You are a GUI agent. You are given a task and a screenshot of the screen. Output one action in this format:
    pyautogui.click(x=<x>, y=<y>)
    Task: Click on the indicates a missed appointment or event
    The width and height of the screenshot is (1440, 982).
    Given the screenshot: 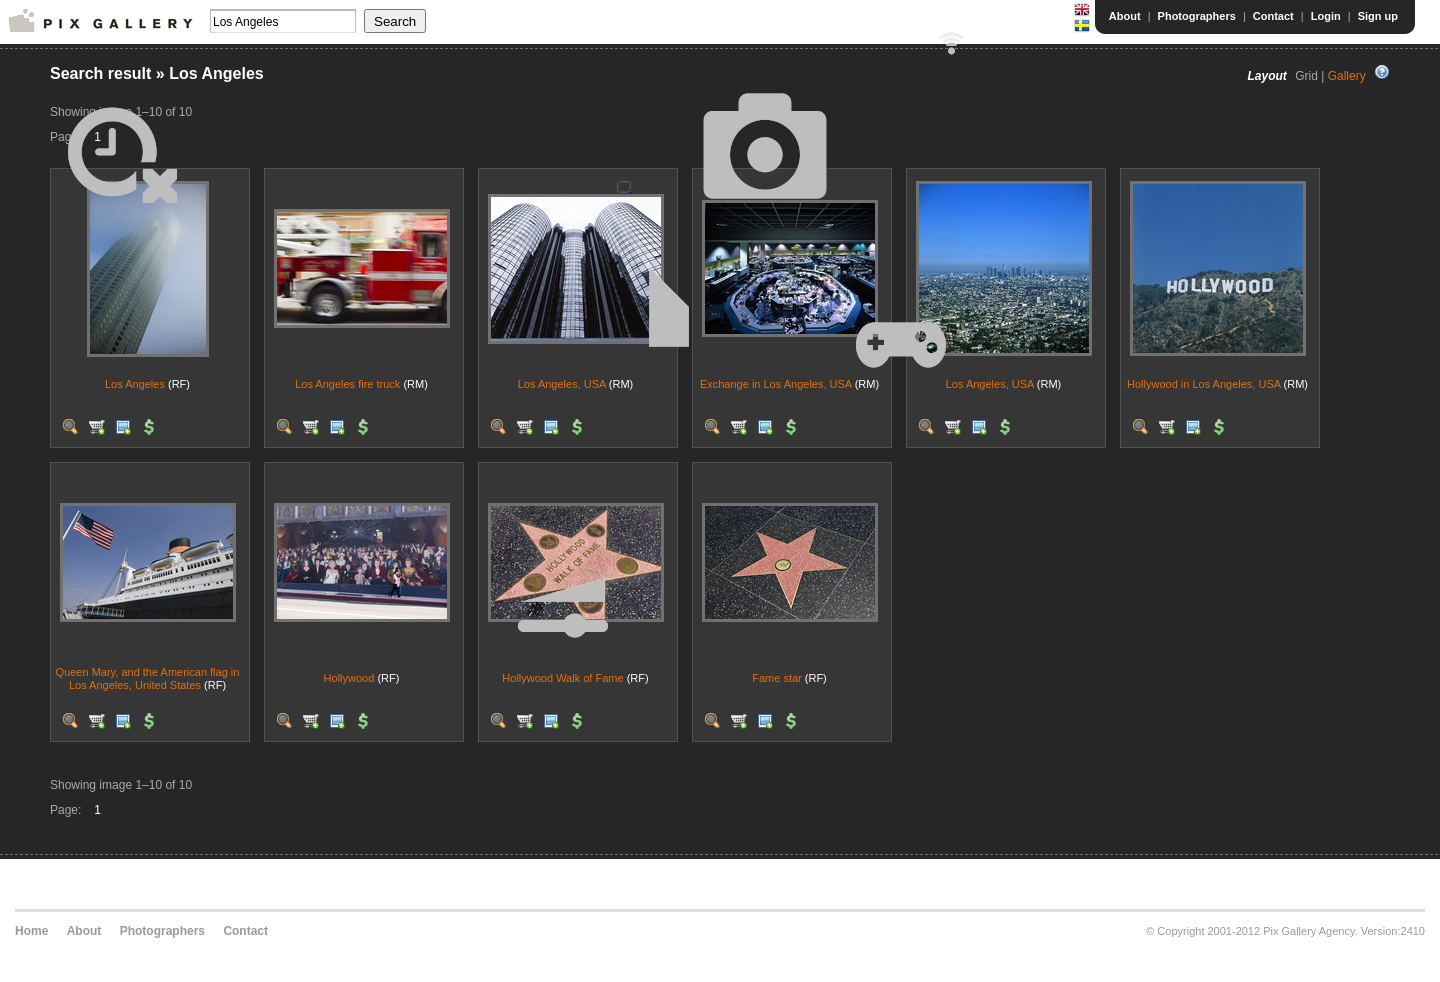 What is the action you would take?
    pyautogui.click(x=122, y=148)
    